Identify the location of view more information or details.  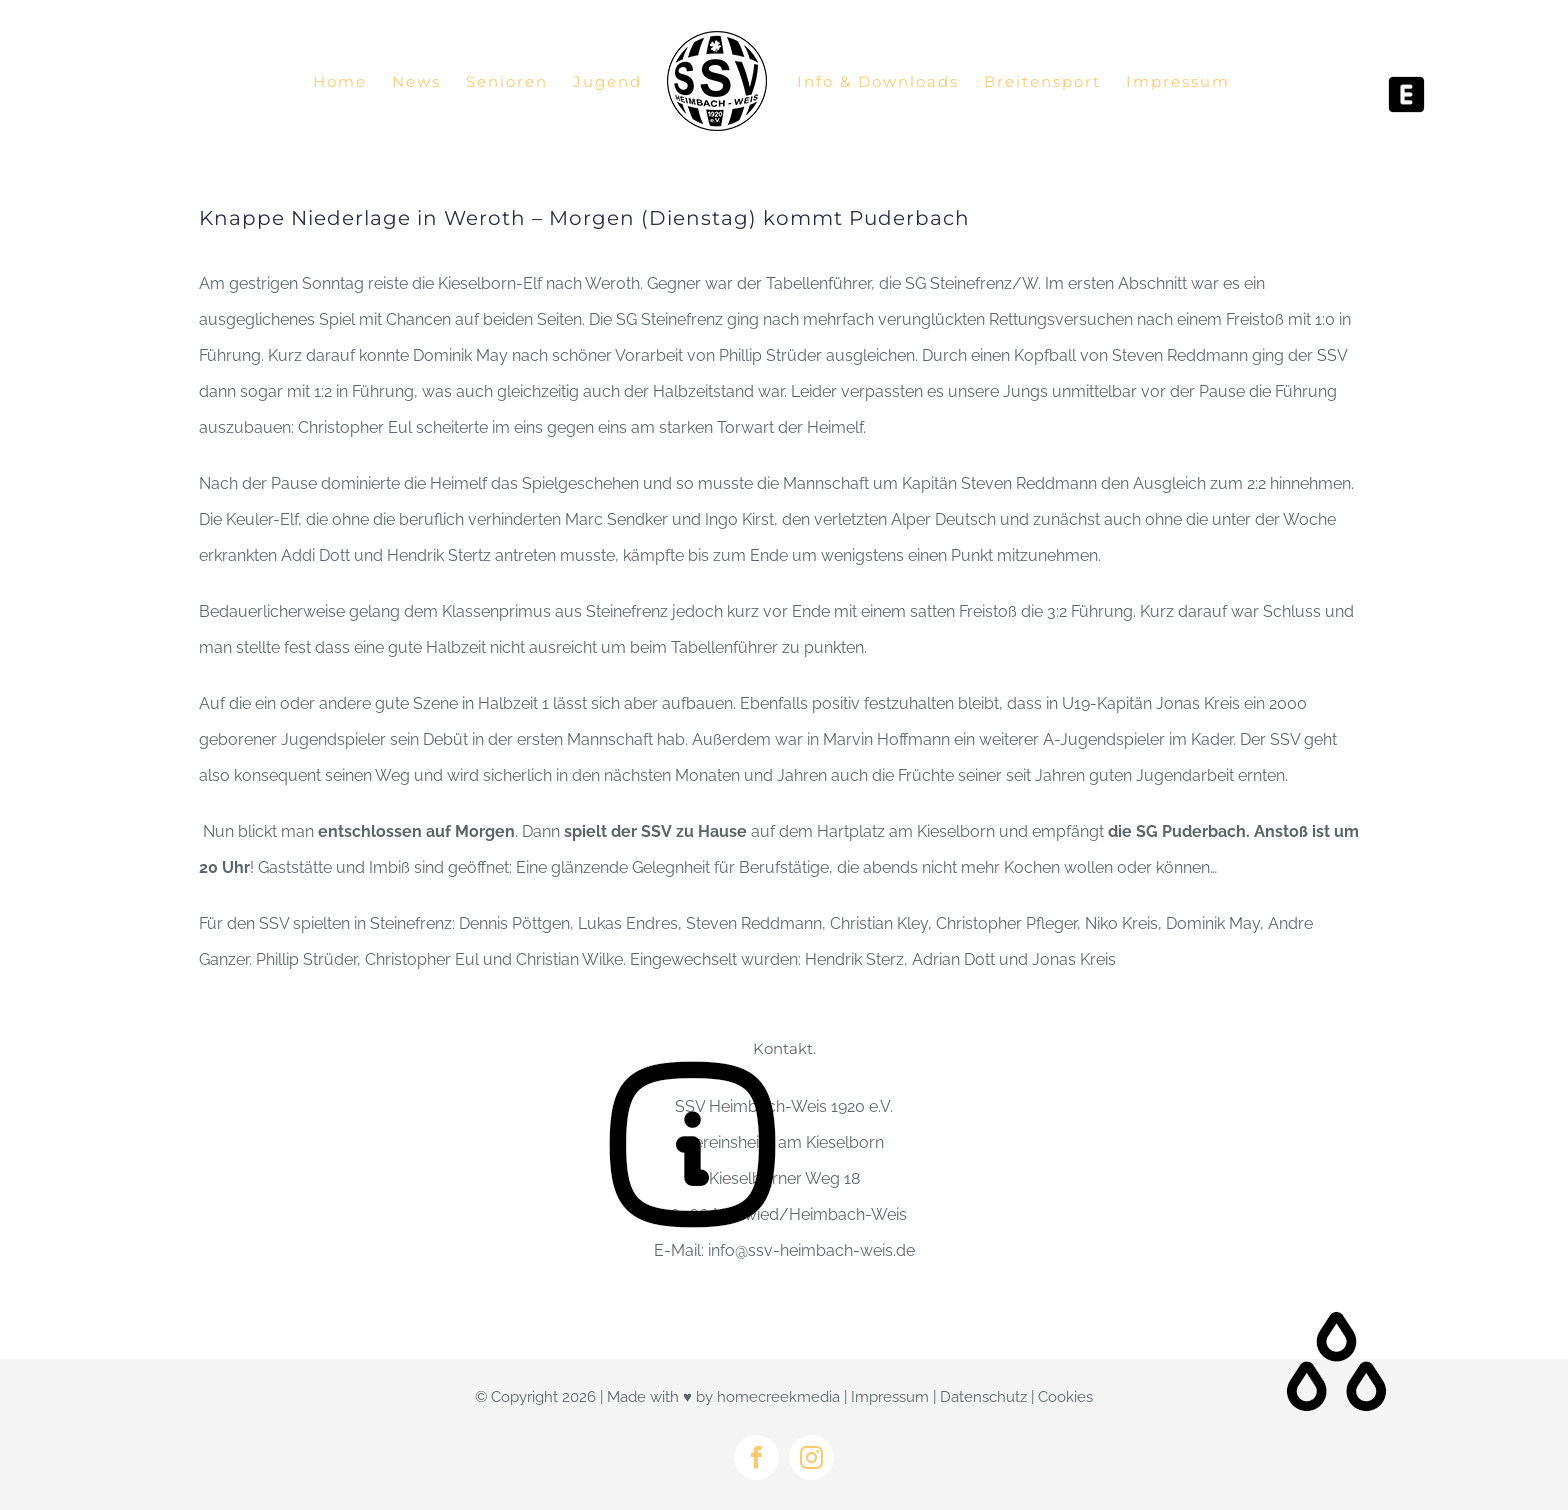
(692, 1144).